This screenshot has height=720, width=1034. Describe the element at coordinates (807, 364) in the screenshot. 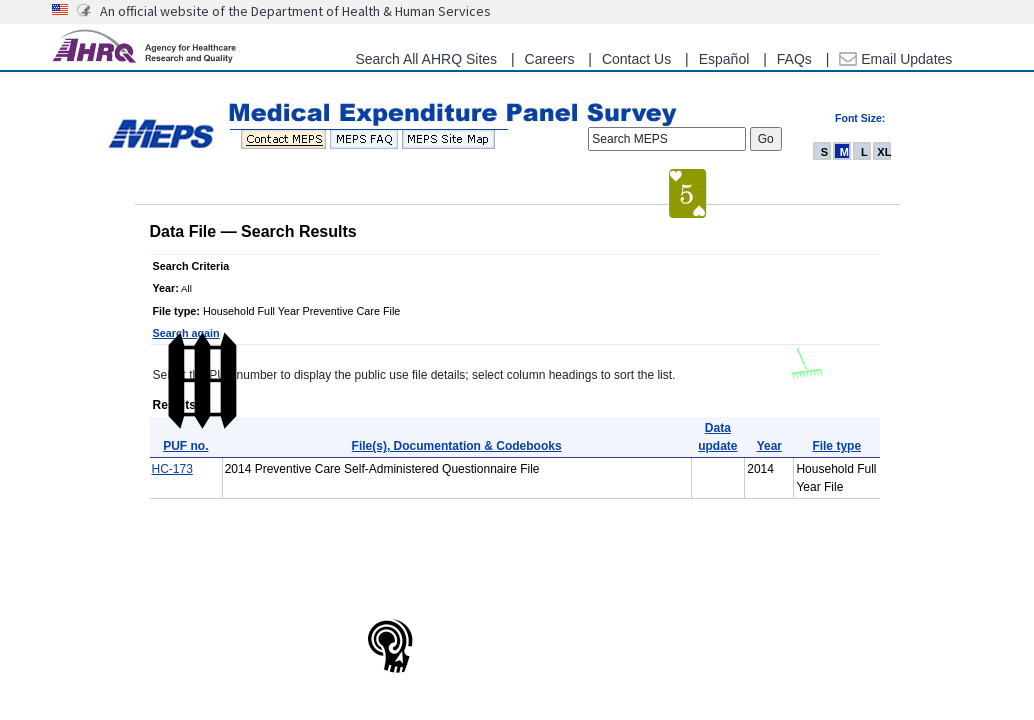

I see `access gardening tools or yard work features` at that location.